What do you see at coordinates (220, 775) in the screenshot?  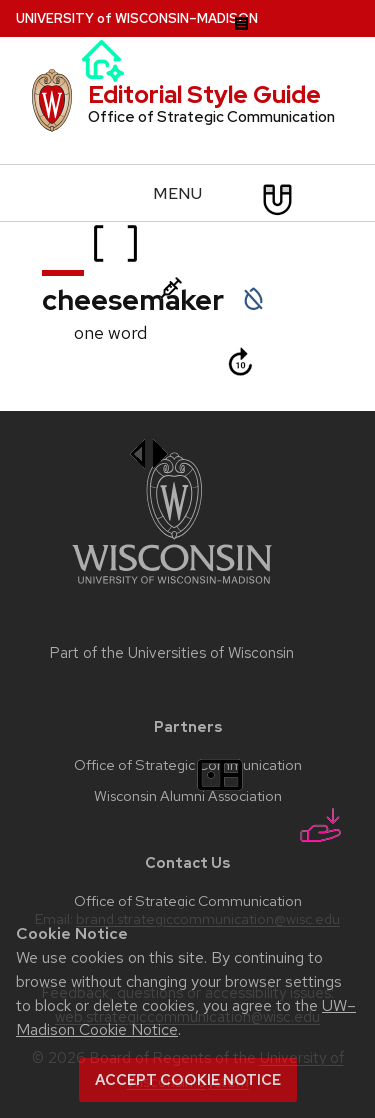 I see `view nearby bento or lunch spots` at bounding box center [220, 775].